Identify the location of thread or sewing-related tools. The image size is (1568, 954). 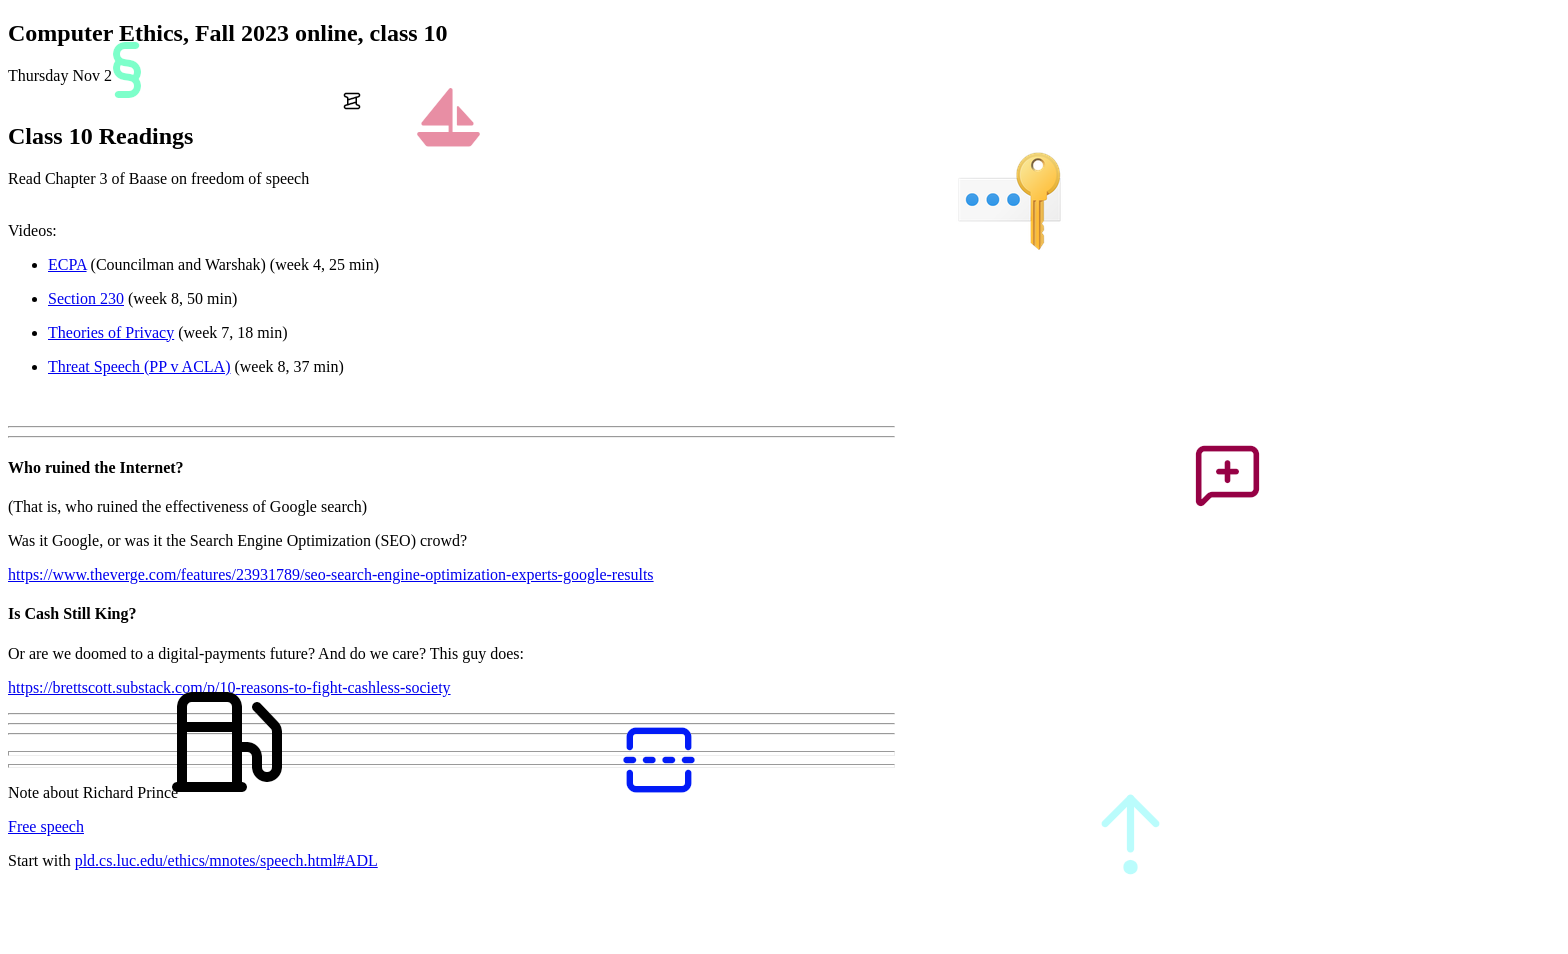
(352, 101).